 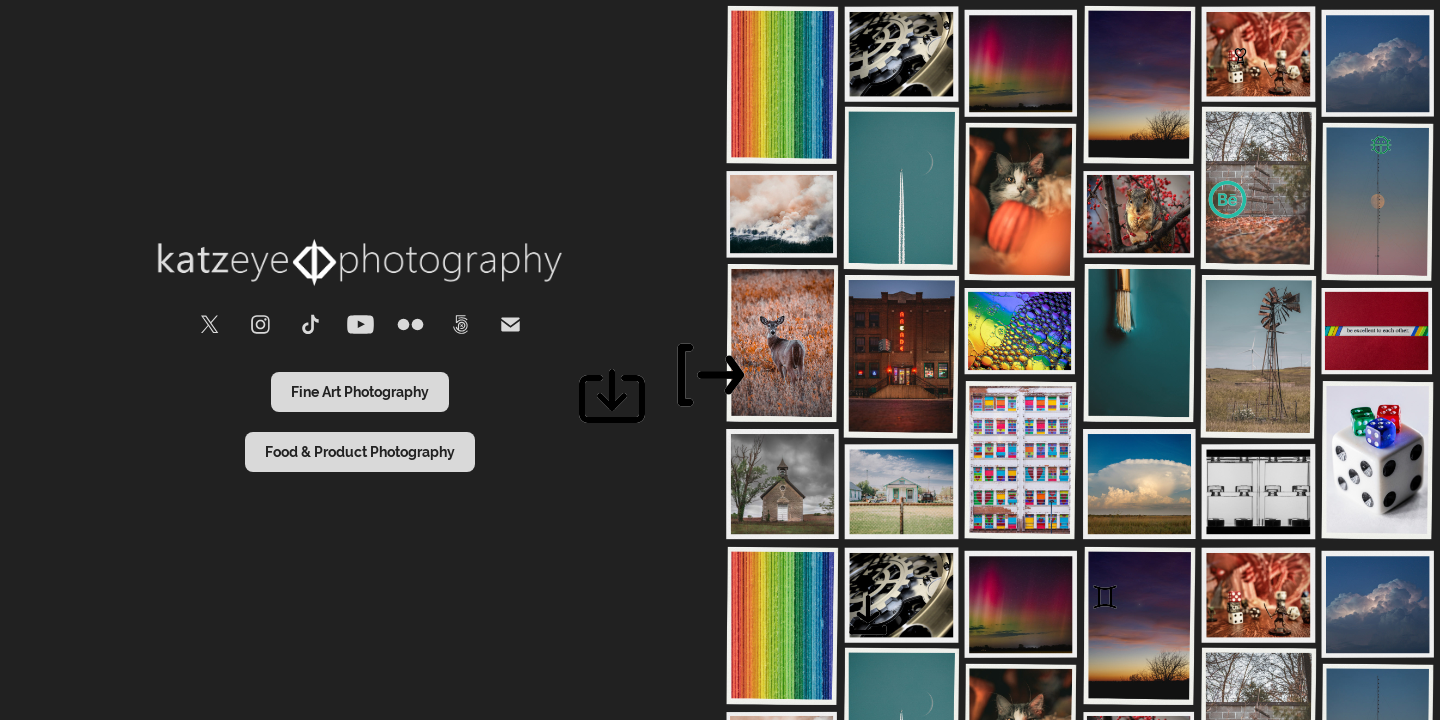 I want to click on log out of your account, so click(x=709, y=375).